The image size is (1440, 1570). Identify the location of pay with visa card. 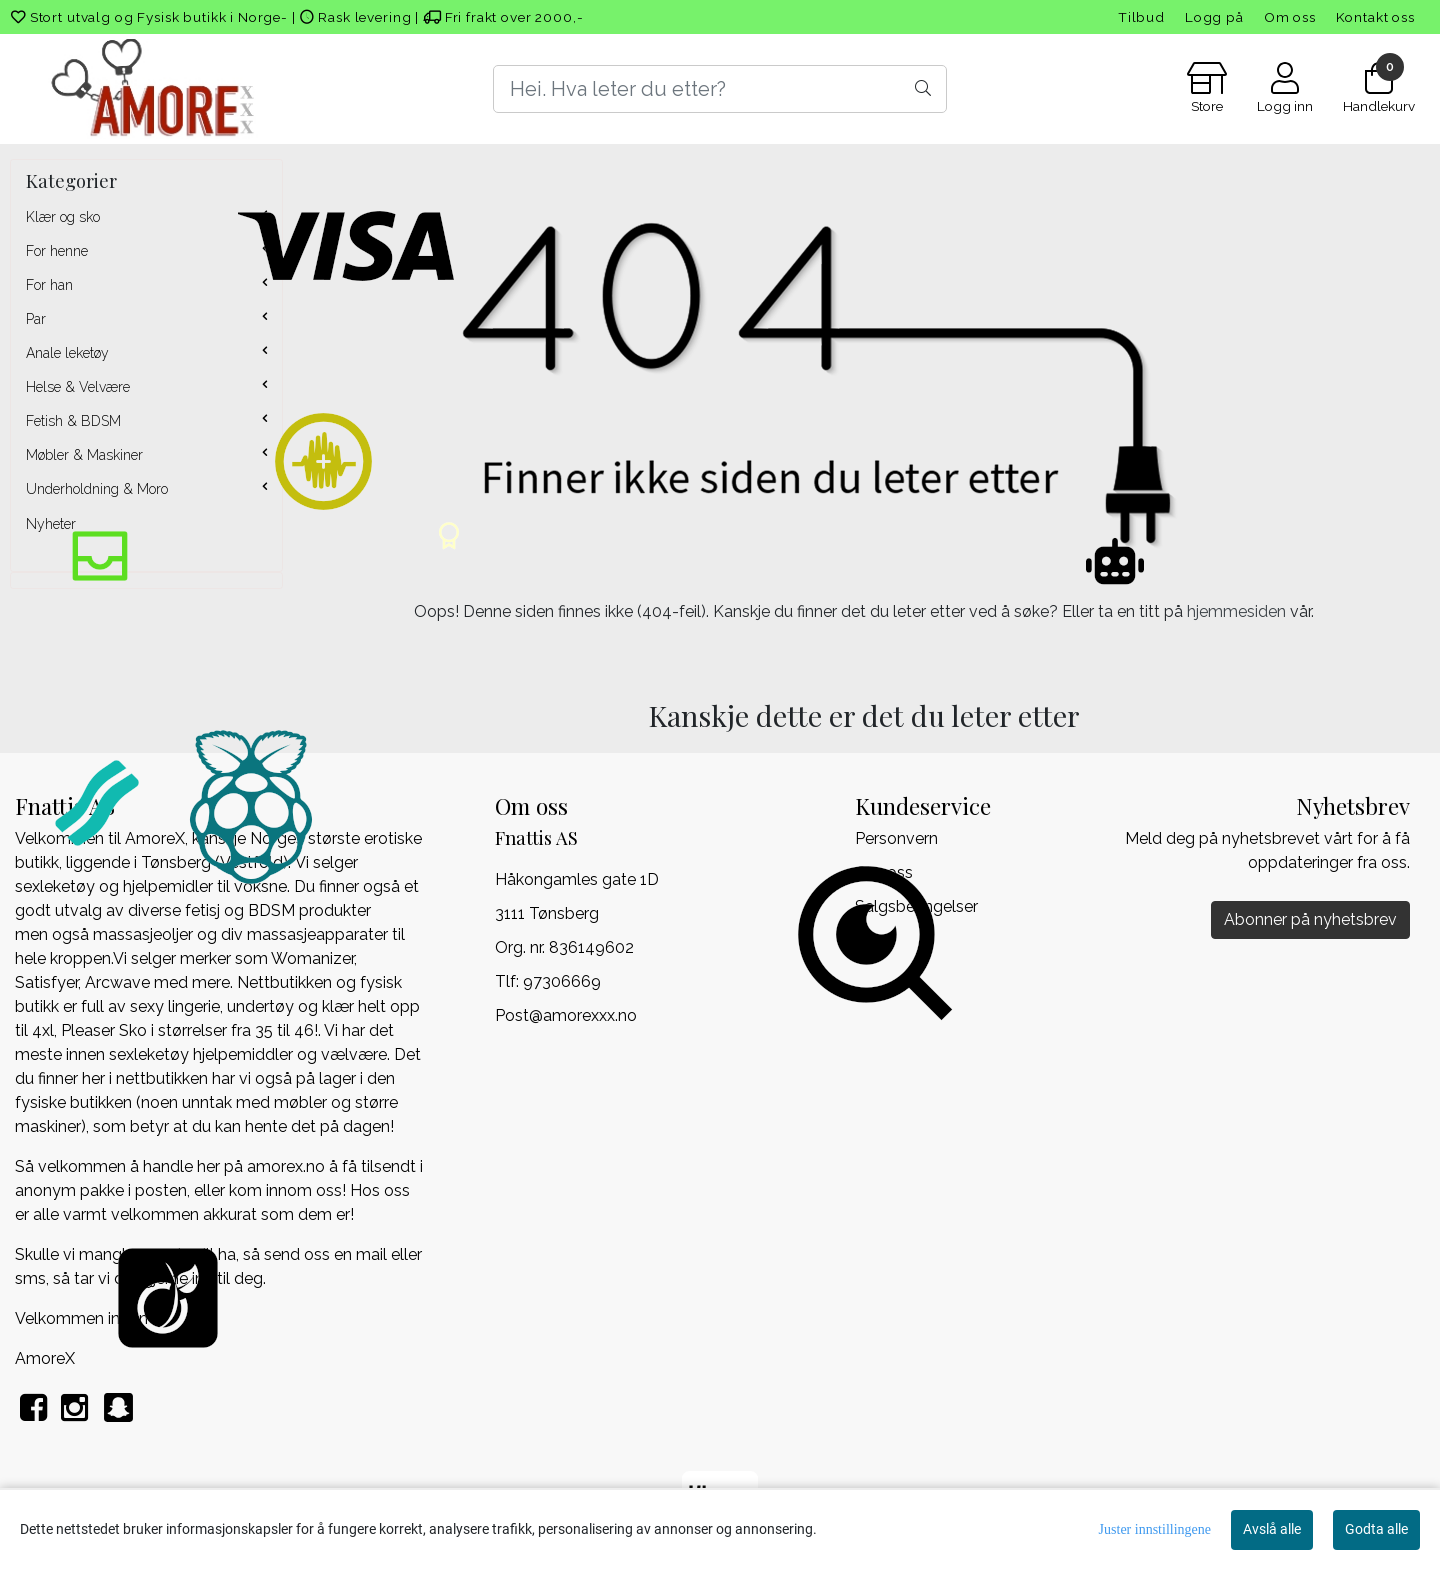
(346, 246).